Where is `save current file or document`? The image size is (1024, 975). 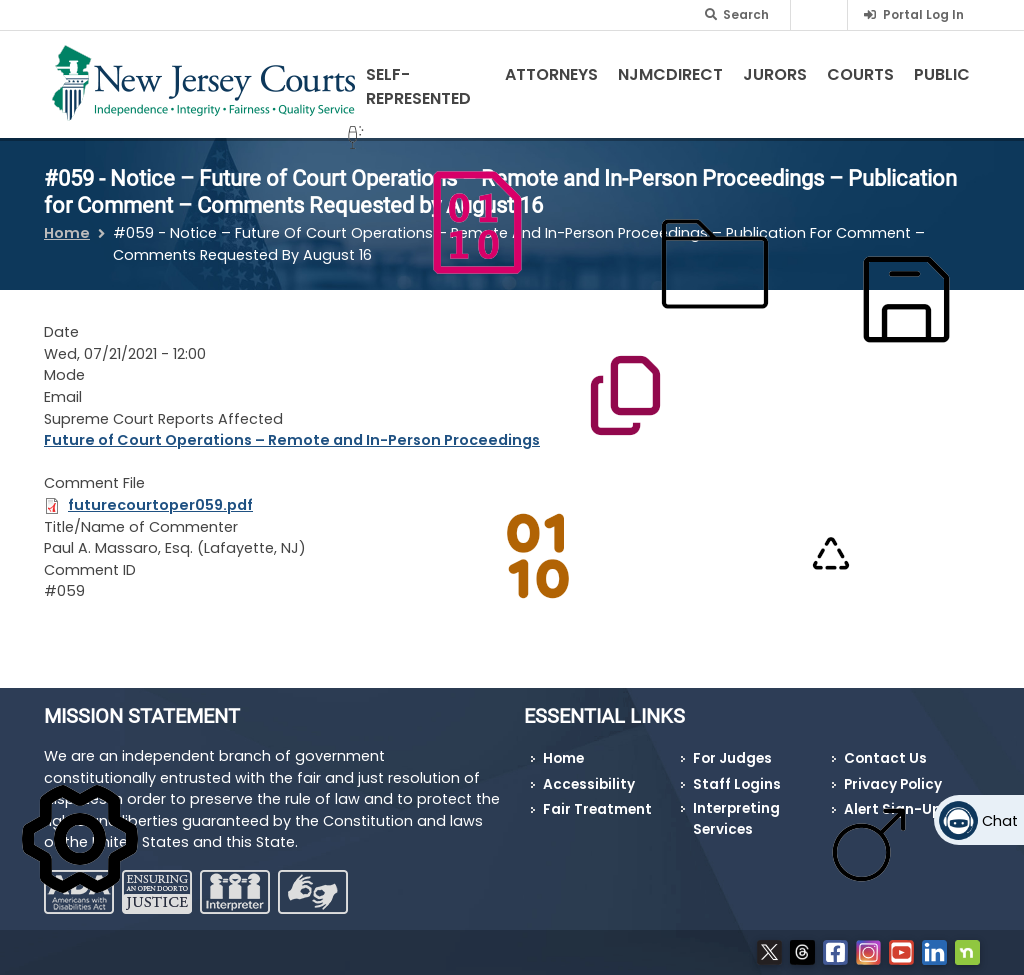 save current file or document is located at coordinates (906, 299).